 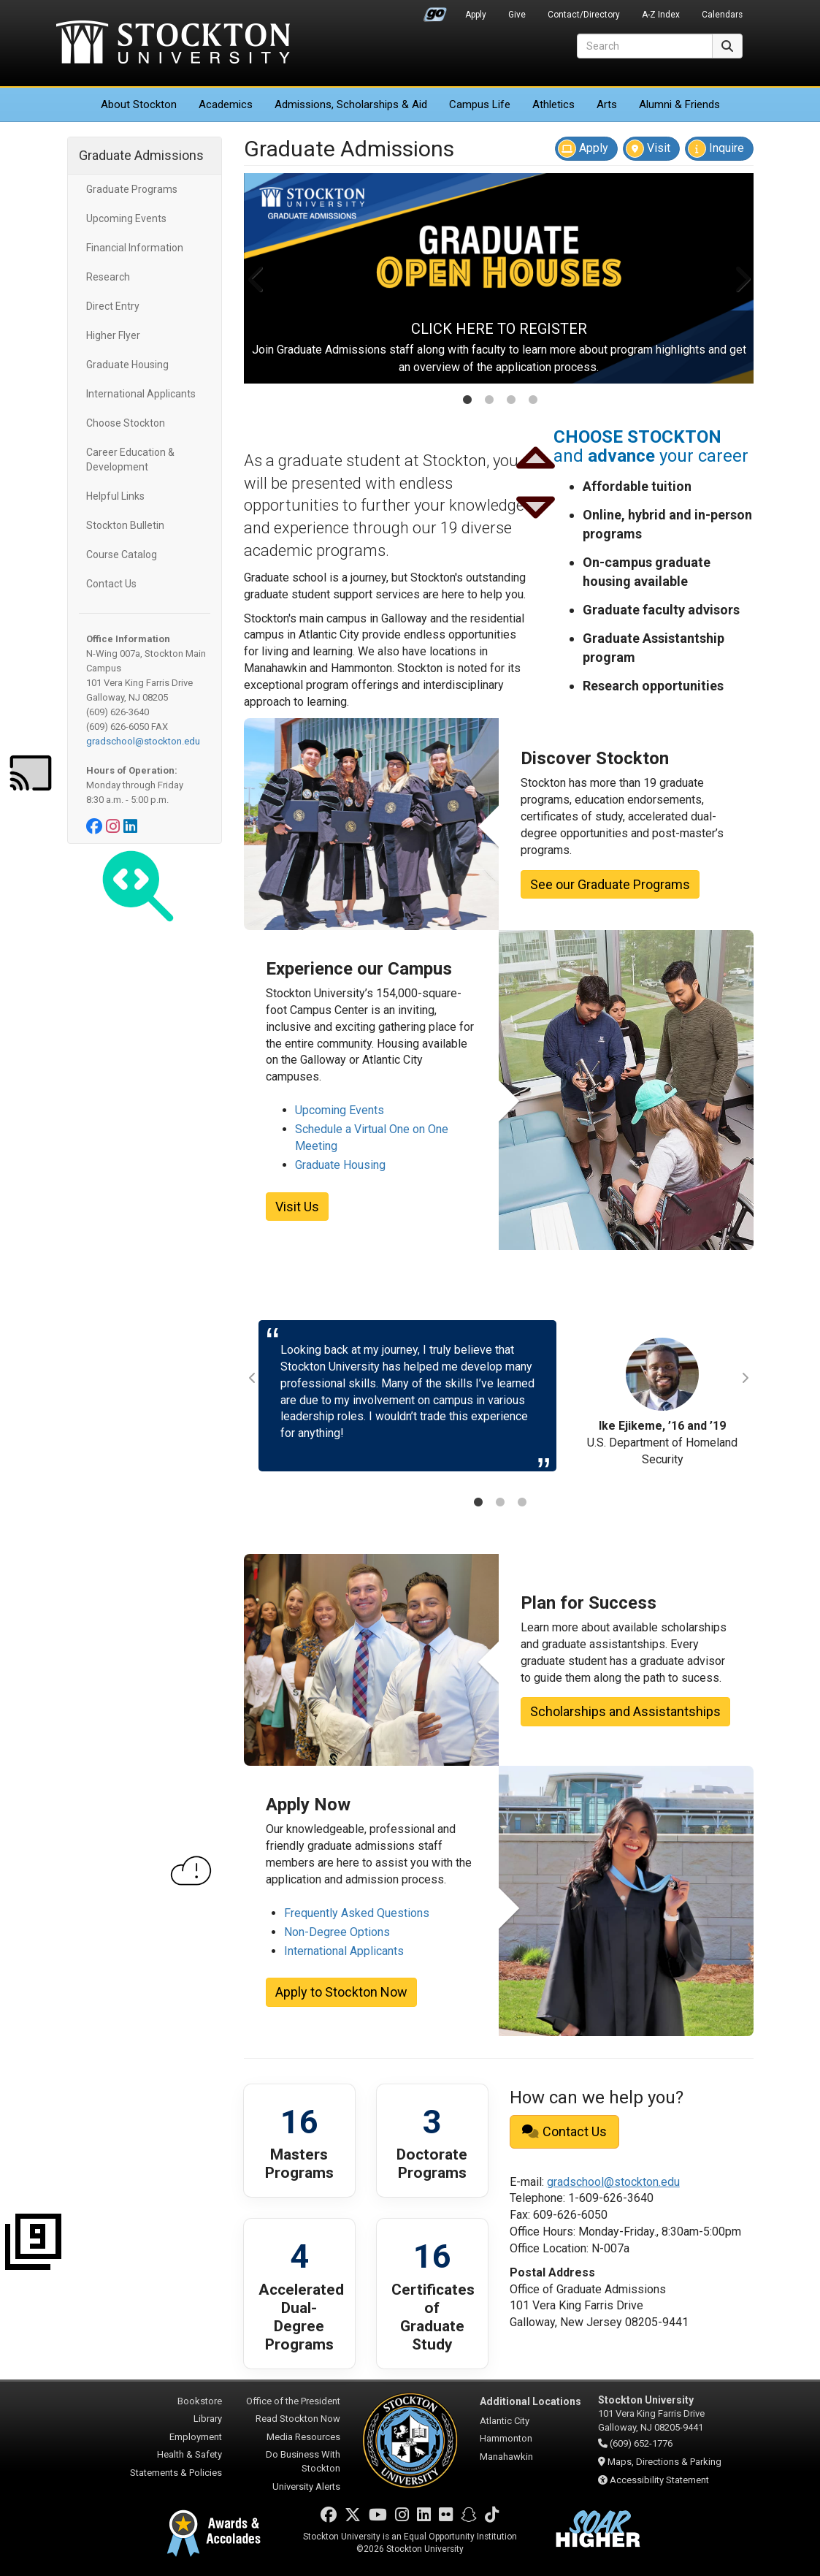 What do you see at coordinates (138, 886) in the screenshot?
I see `search or inspect code` at bounding box center [138, 886].